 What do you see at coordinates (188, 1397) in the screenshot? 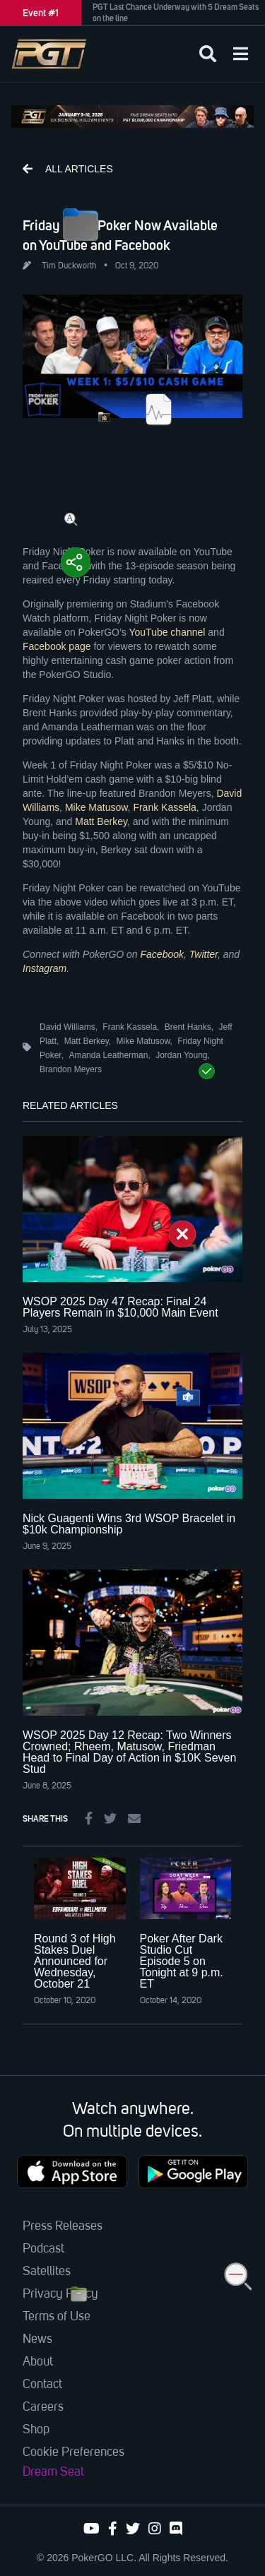
I see `open folder containing microsoft visio files` at bounding box center [188, 1397].